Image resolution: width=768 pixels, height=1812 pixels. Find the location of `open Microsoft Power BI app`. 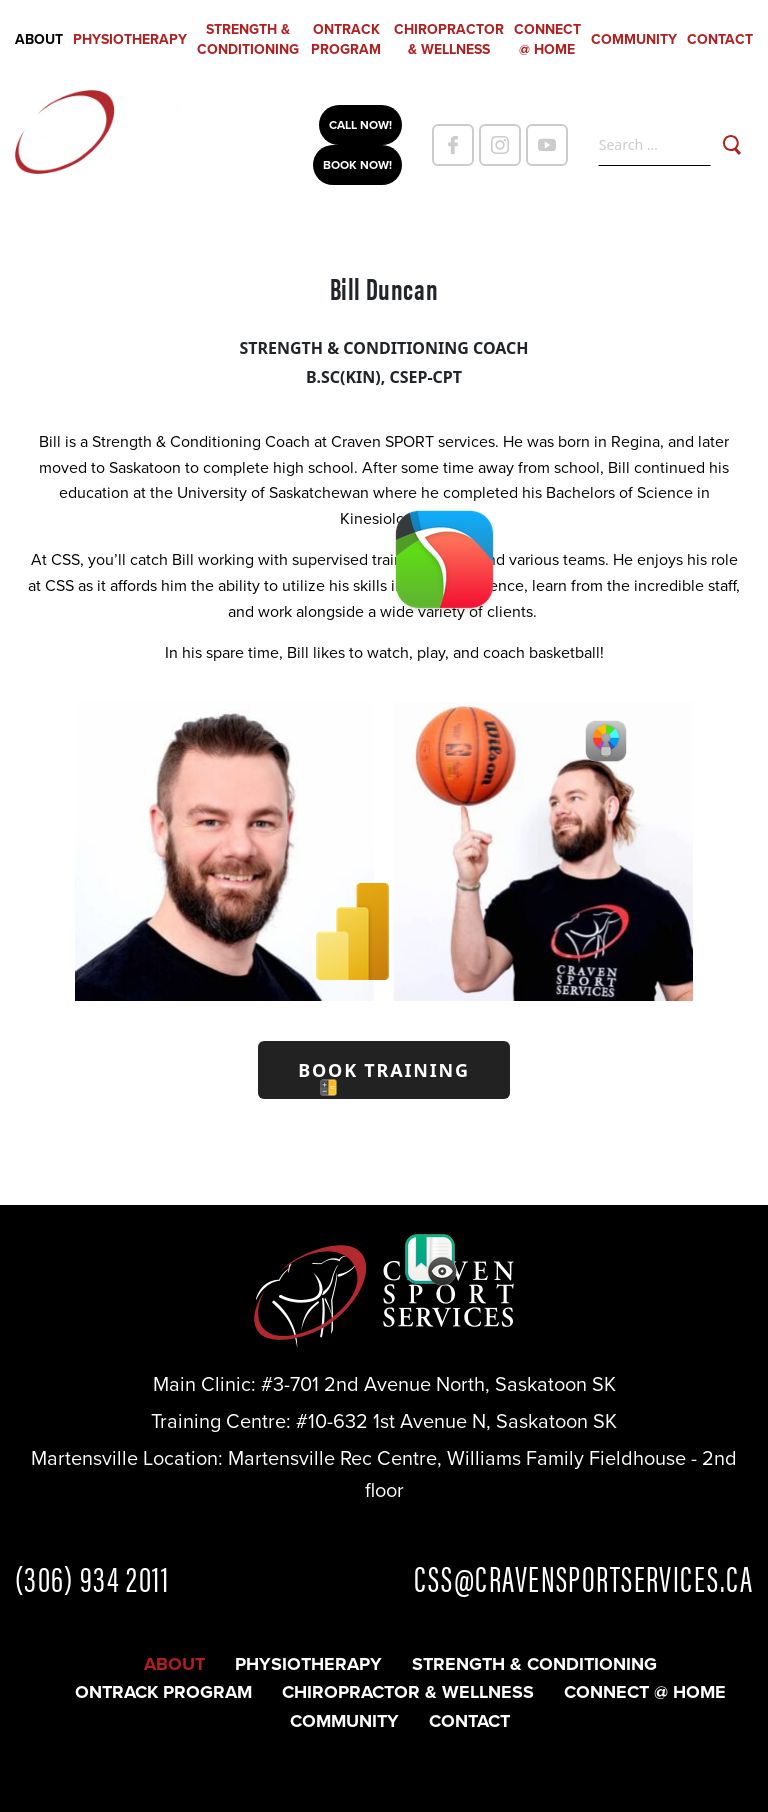

open Microsoft Power BI app is located at coordinates (352, 931).